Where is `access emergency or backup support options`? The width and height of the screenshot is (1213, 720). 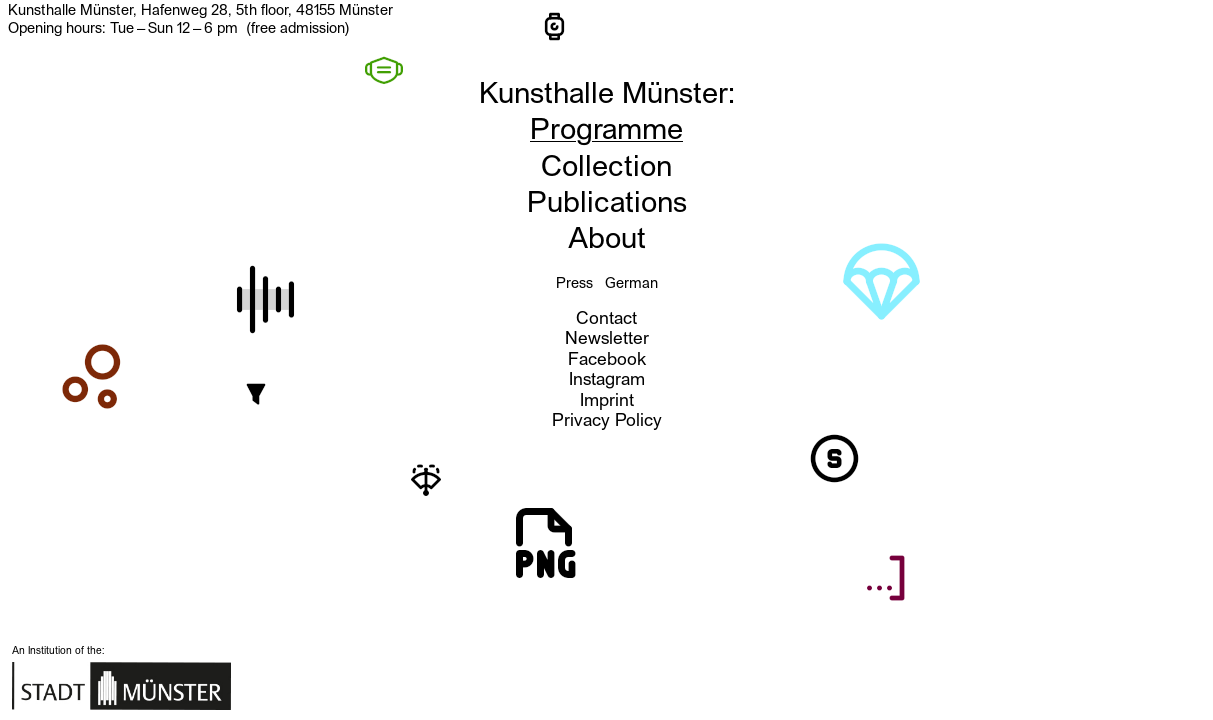
access emergency or backup support options is located at coordinates (881, 281).